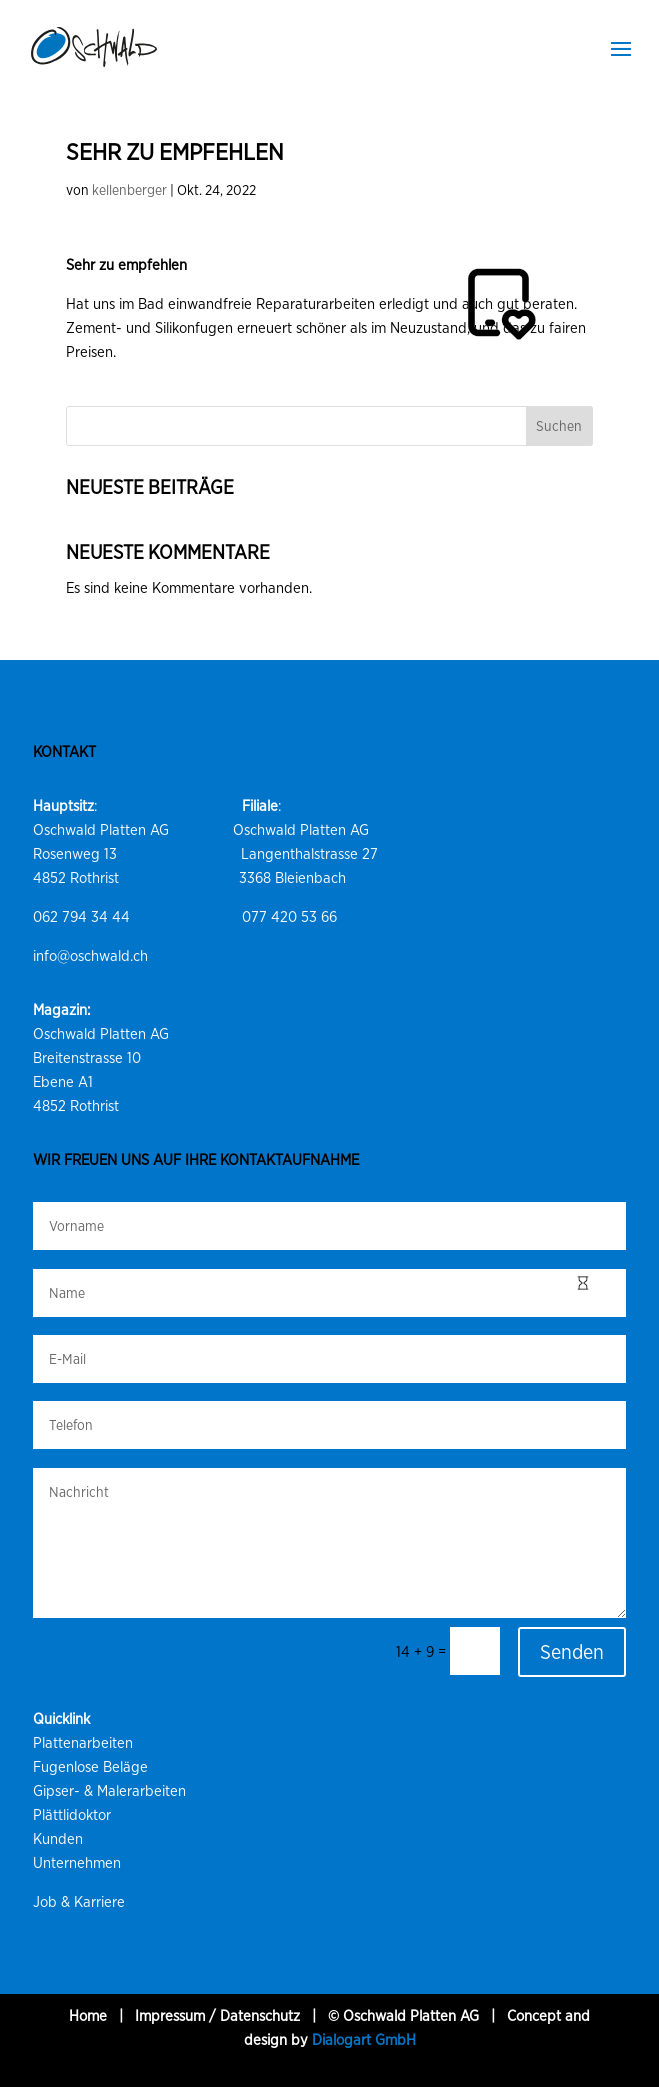 The width and height of the screenshot is (659, 2087). What do you see at coordinates (498, 302) in the screenshot?
I see `add device to favorites` at bounding box center [498, 302].